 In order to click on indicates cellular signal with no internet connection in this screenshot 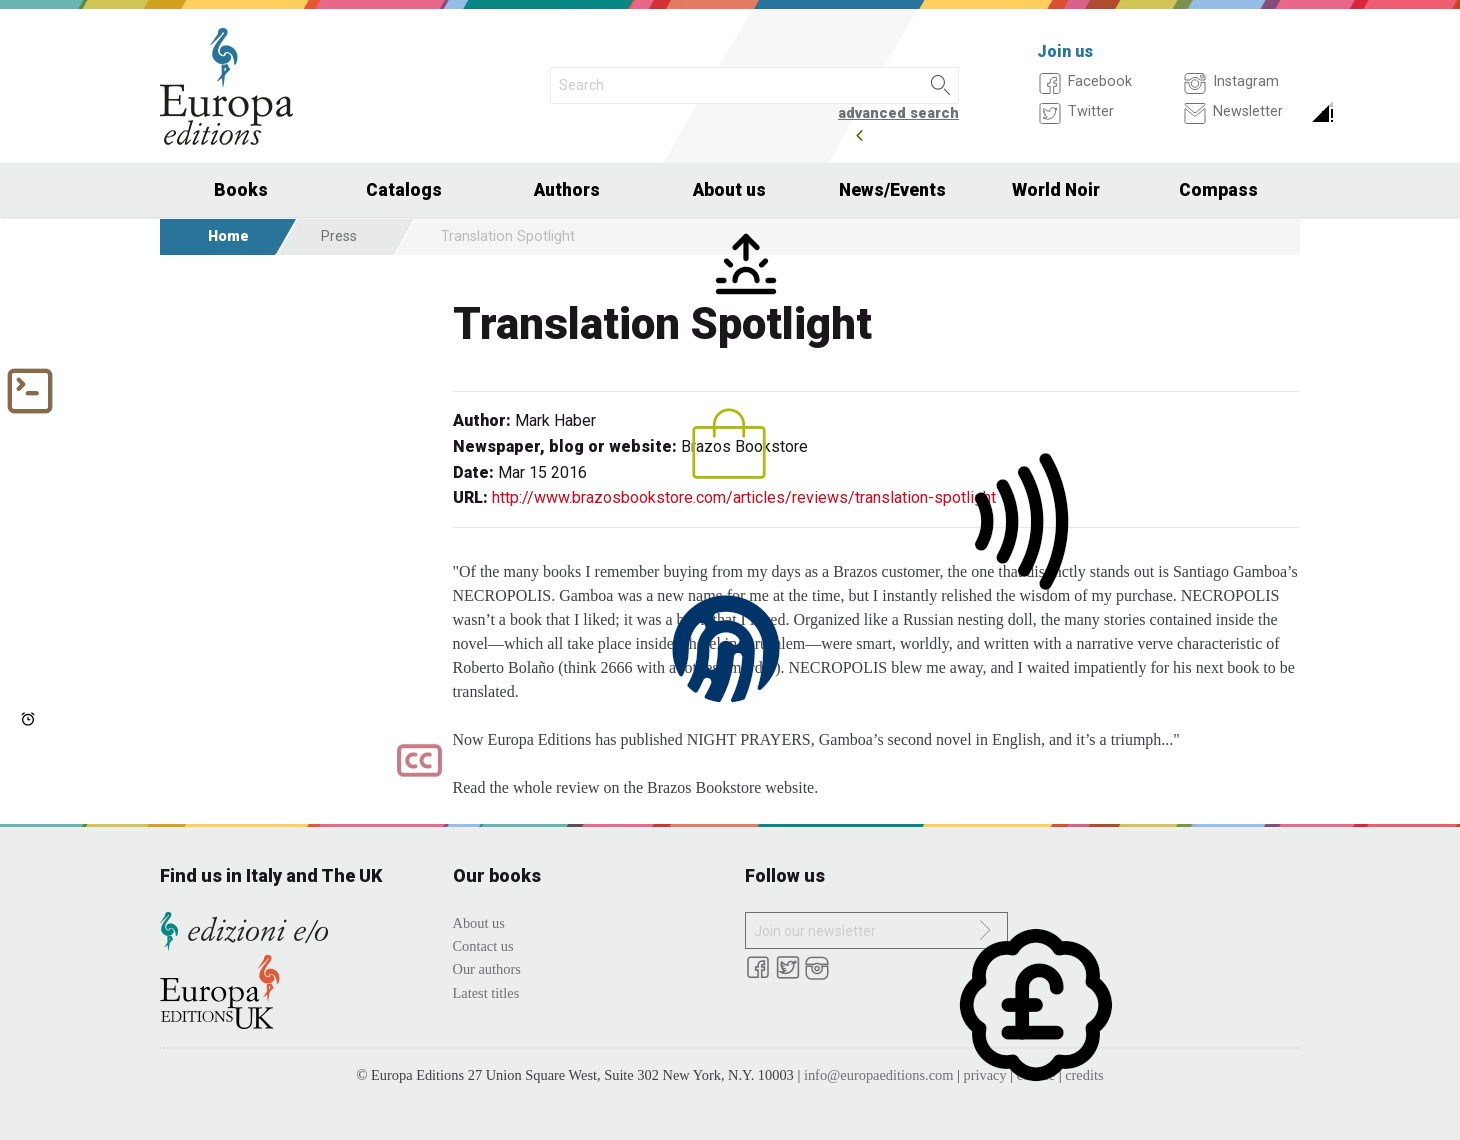, I will do `click(1322, 111)`.